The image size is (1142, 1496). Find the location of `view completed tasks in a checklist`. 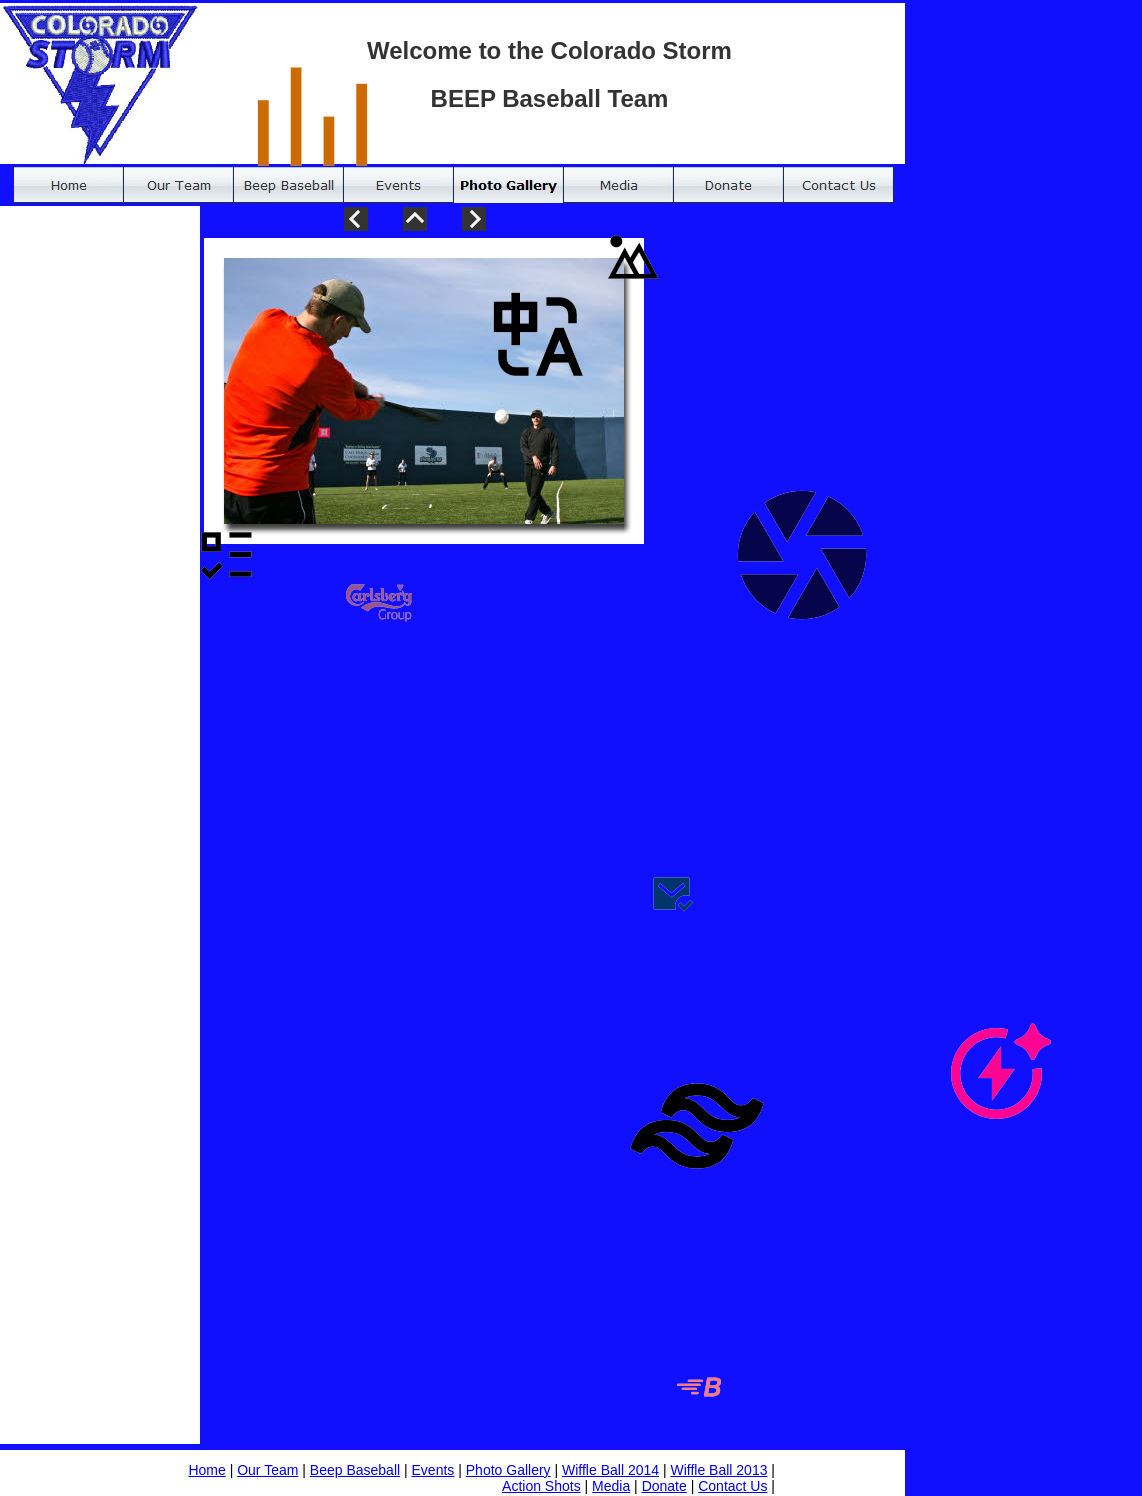

view completed tasks in a checklist is located at coordinates (226, 554).